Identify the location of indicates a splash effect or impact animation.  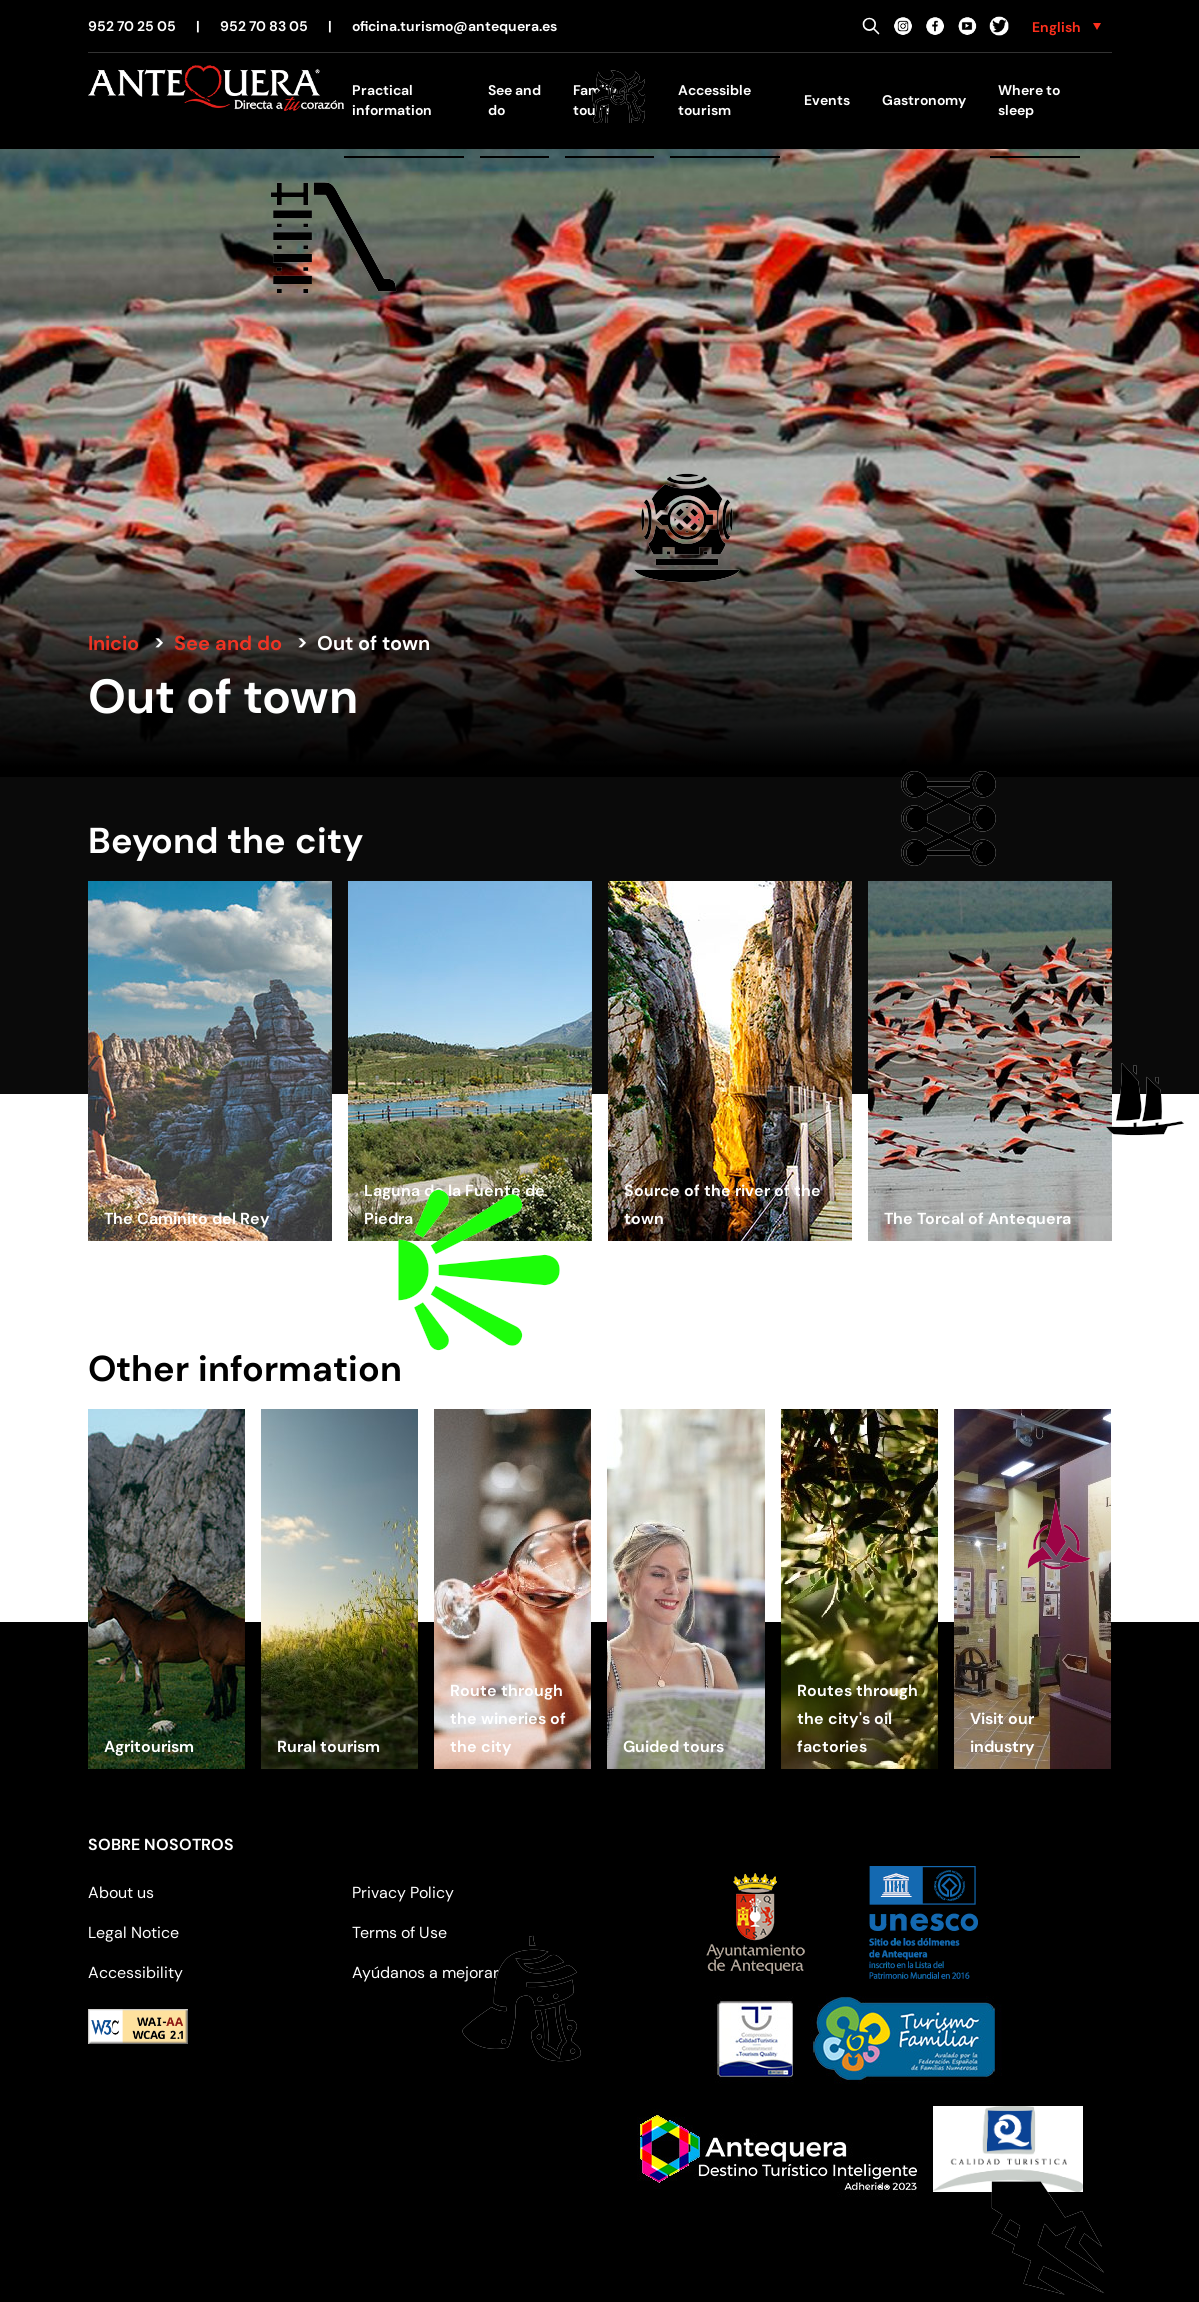
(479, 1270).